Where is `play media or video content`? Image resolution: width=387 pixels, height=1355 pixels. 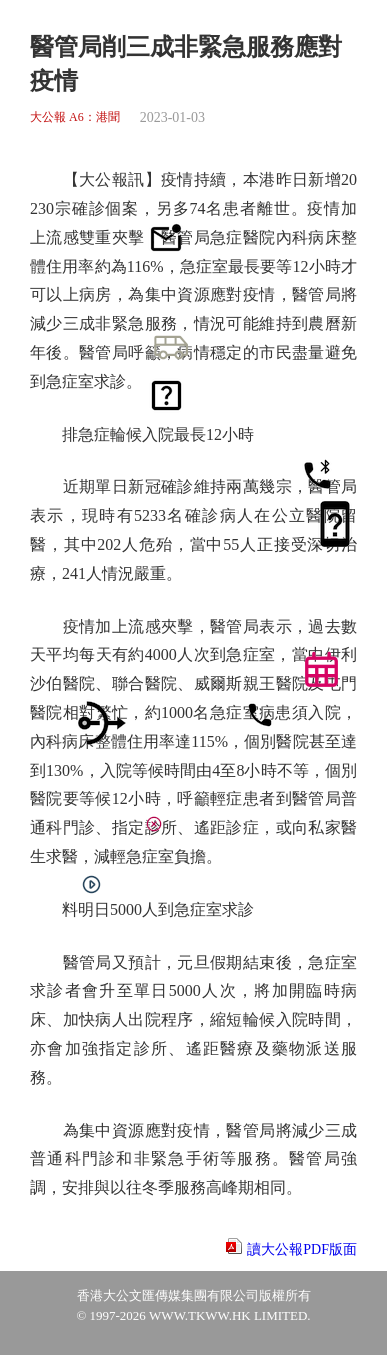 play media or video content is located at coordinates (91, 884).